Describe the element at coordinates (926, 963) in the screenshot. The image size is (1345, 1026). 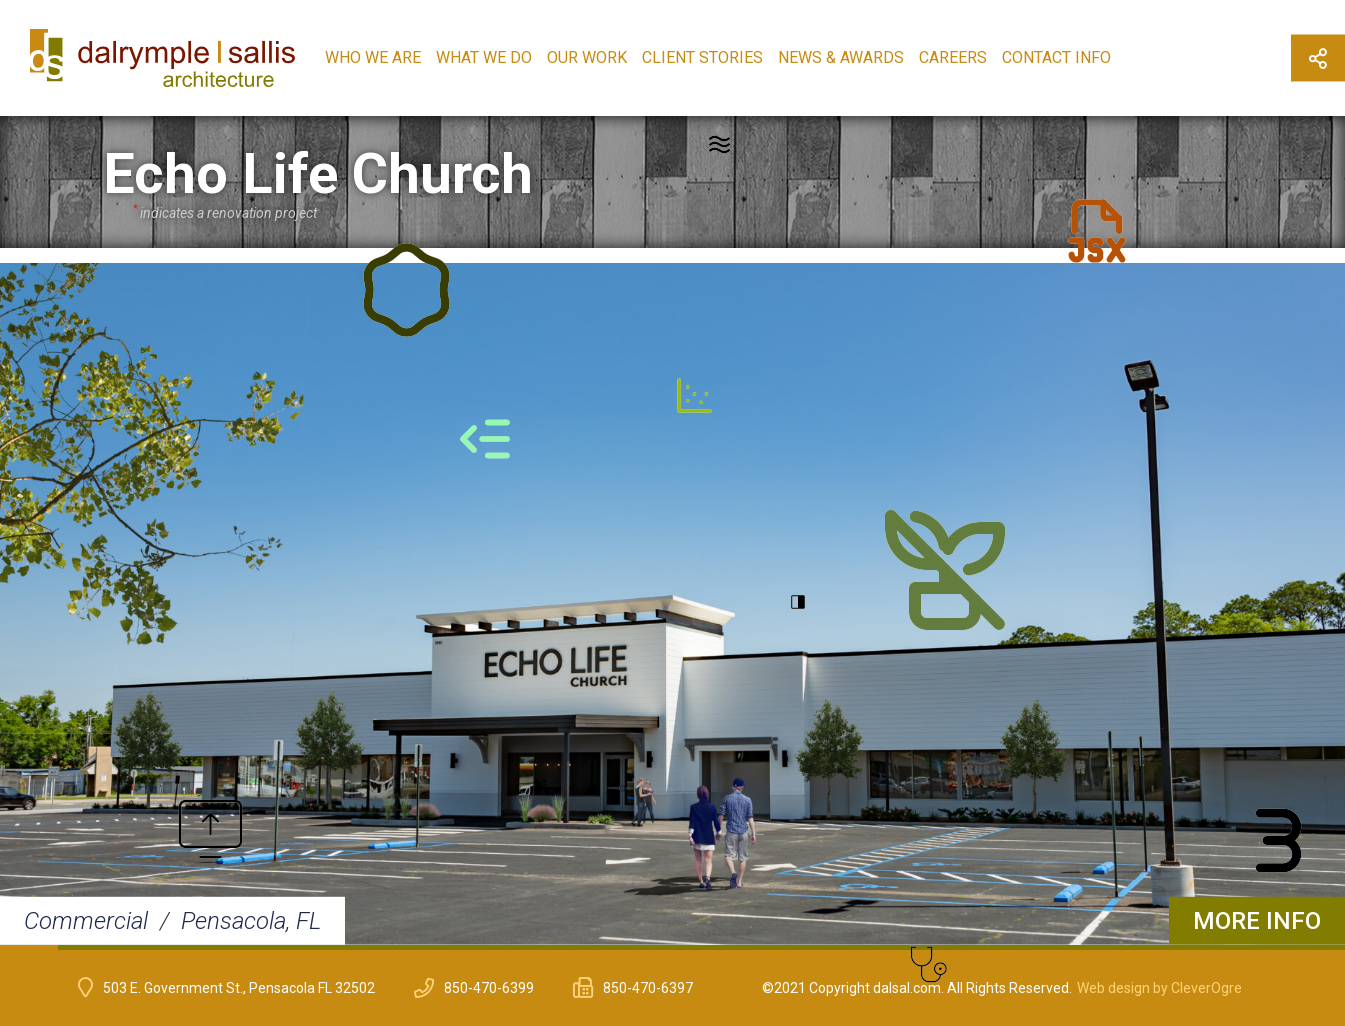
I see `access health or medical features` at that location.